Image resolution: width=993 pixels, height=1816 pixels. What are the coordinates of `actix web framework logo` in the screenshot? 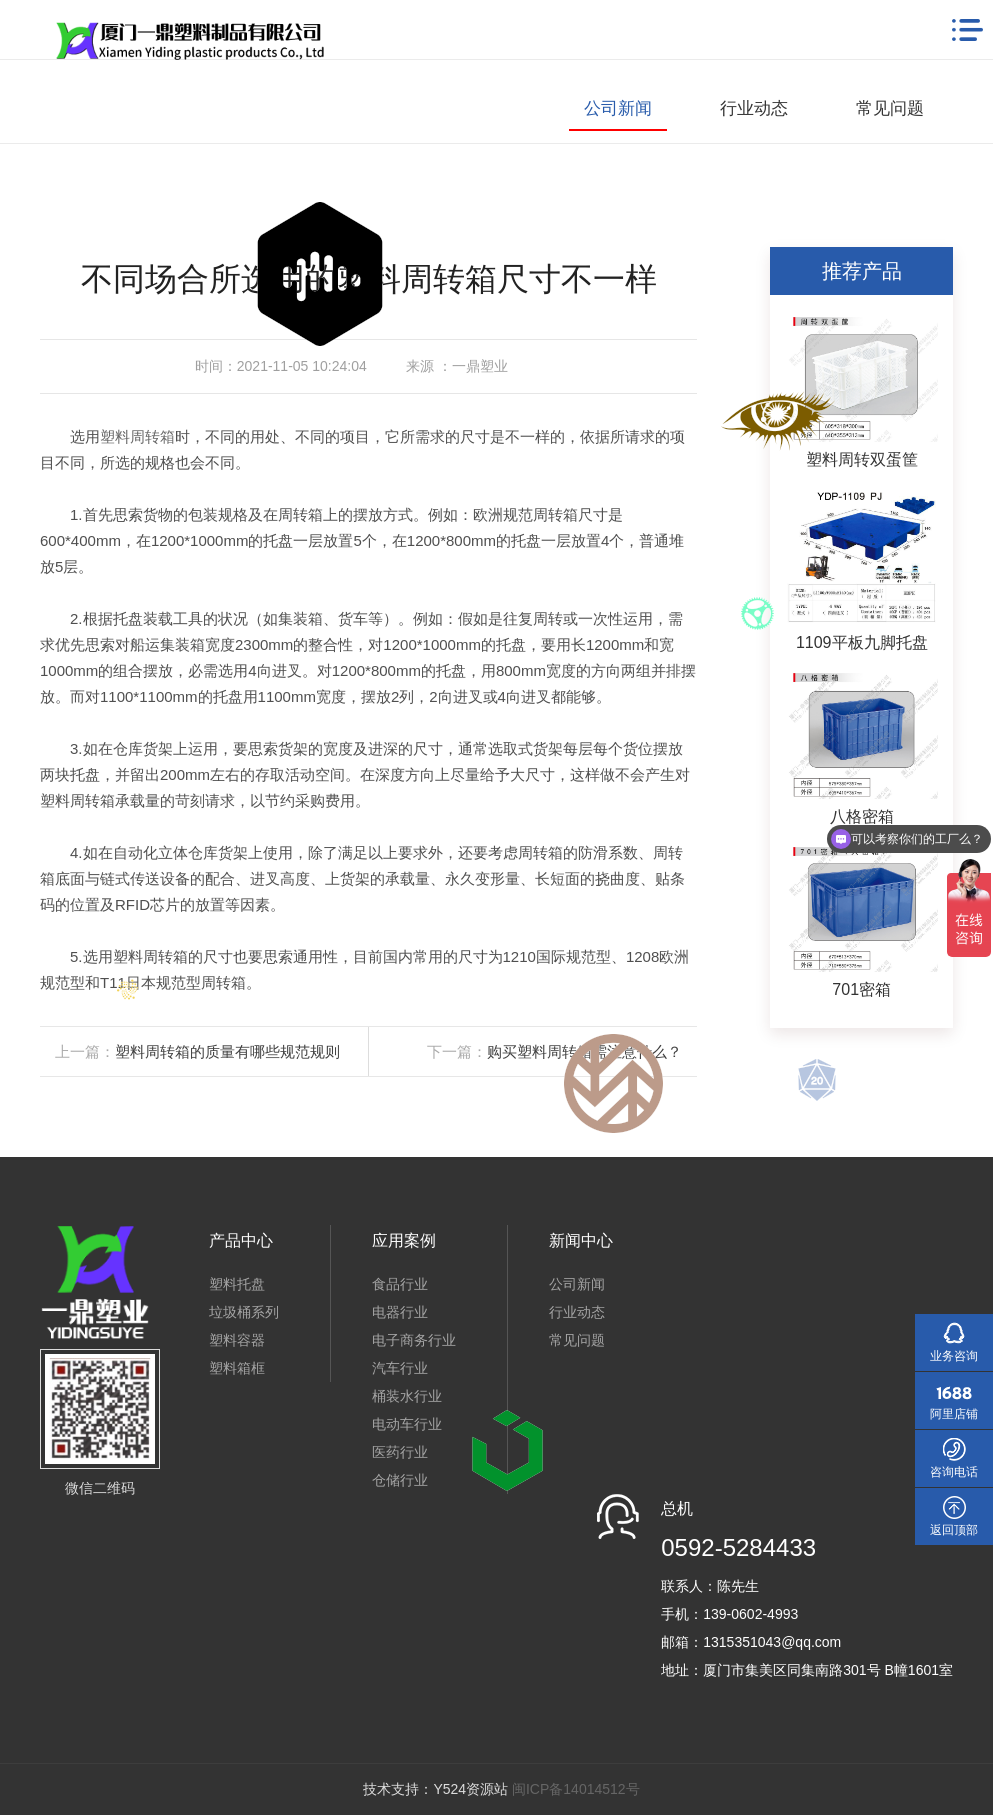 It's located at (757, 613).